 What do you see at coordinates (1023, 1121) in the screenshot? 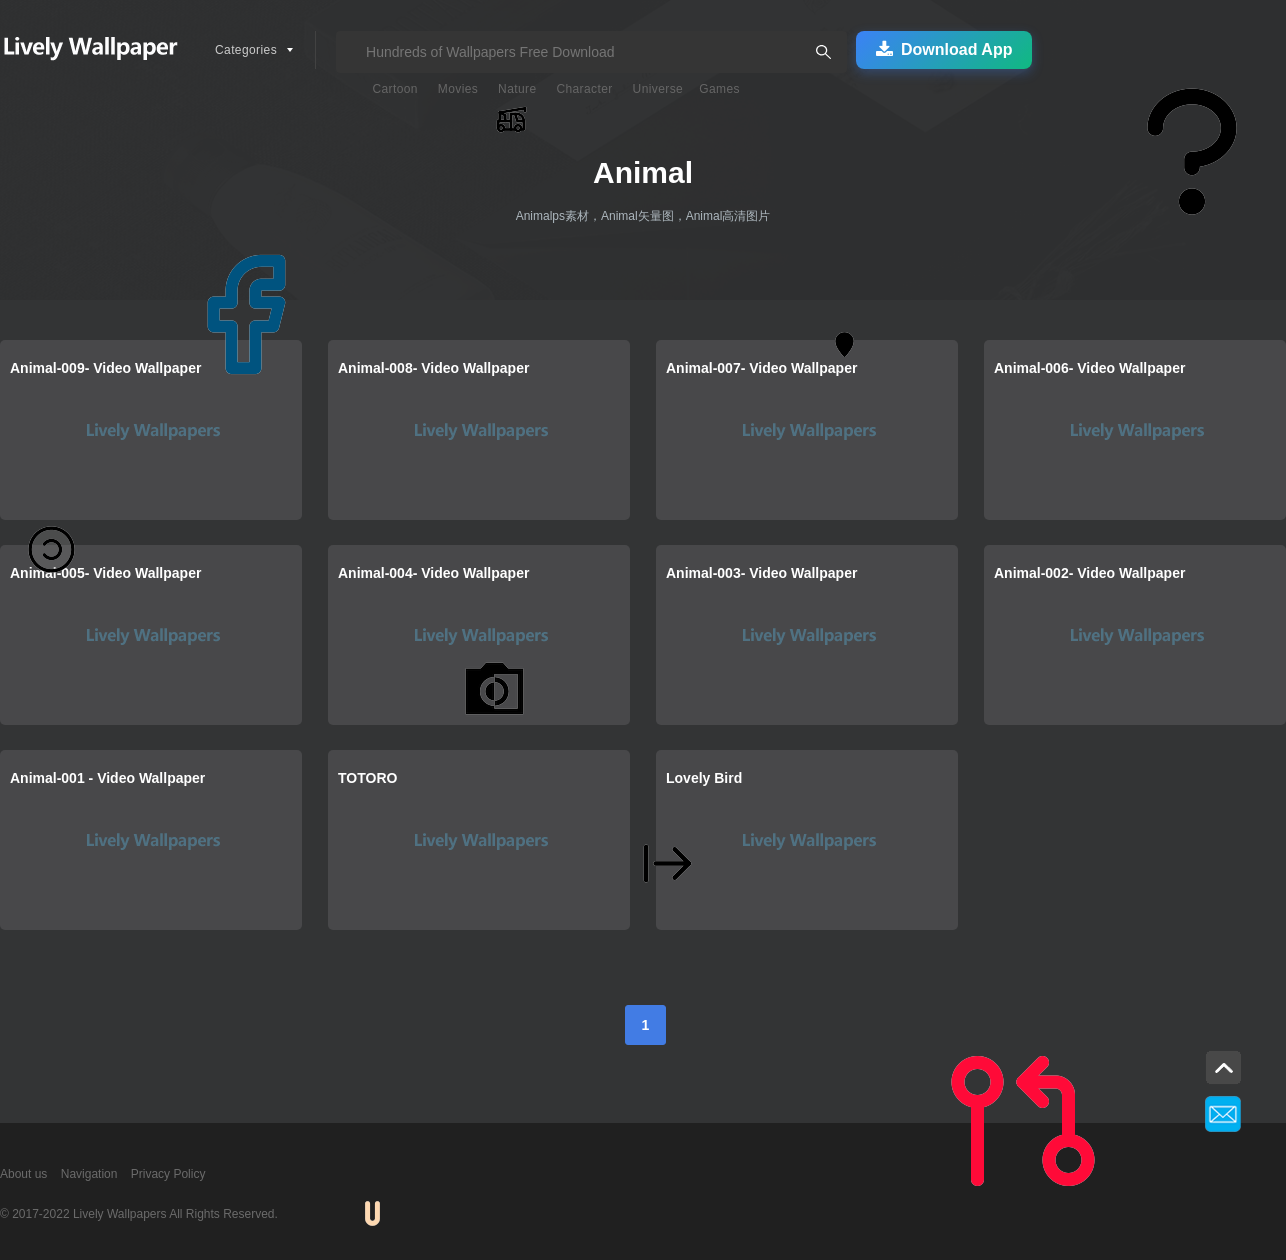
I see `create a new pull request` at bounding box center [1023, 1121].